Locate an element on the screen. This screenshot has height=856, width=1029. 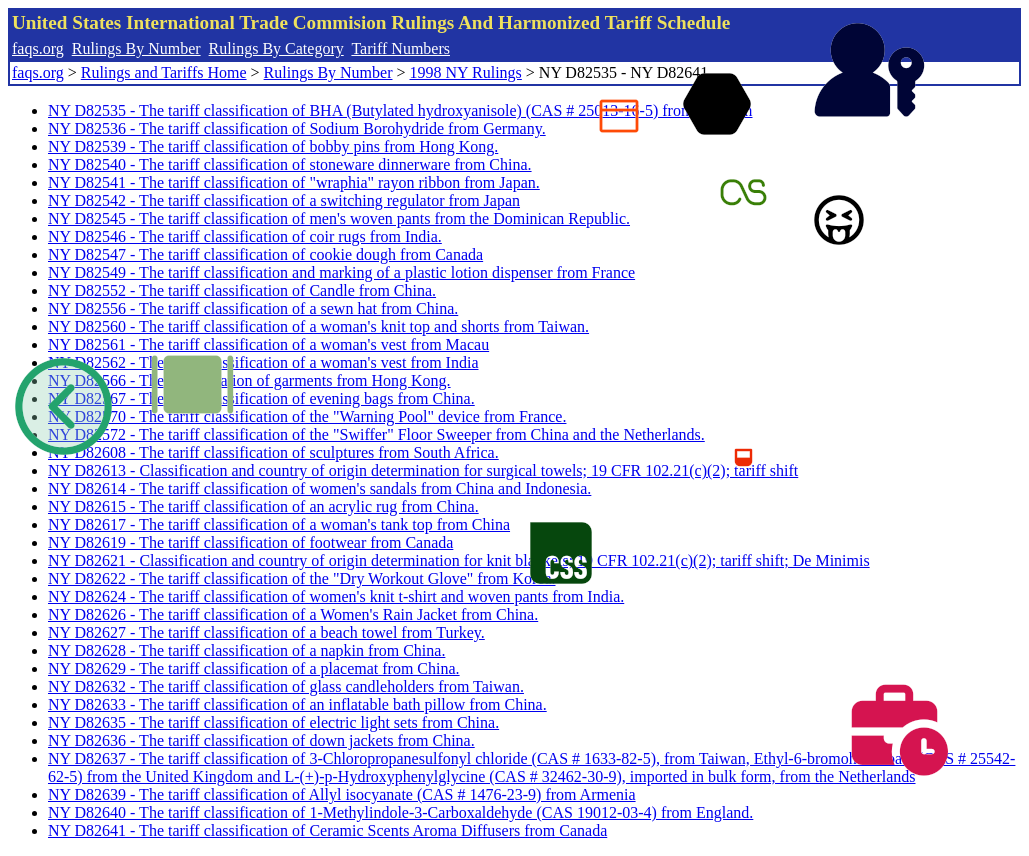
go back to the previous screen is located at coordinates (63, 406).